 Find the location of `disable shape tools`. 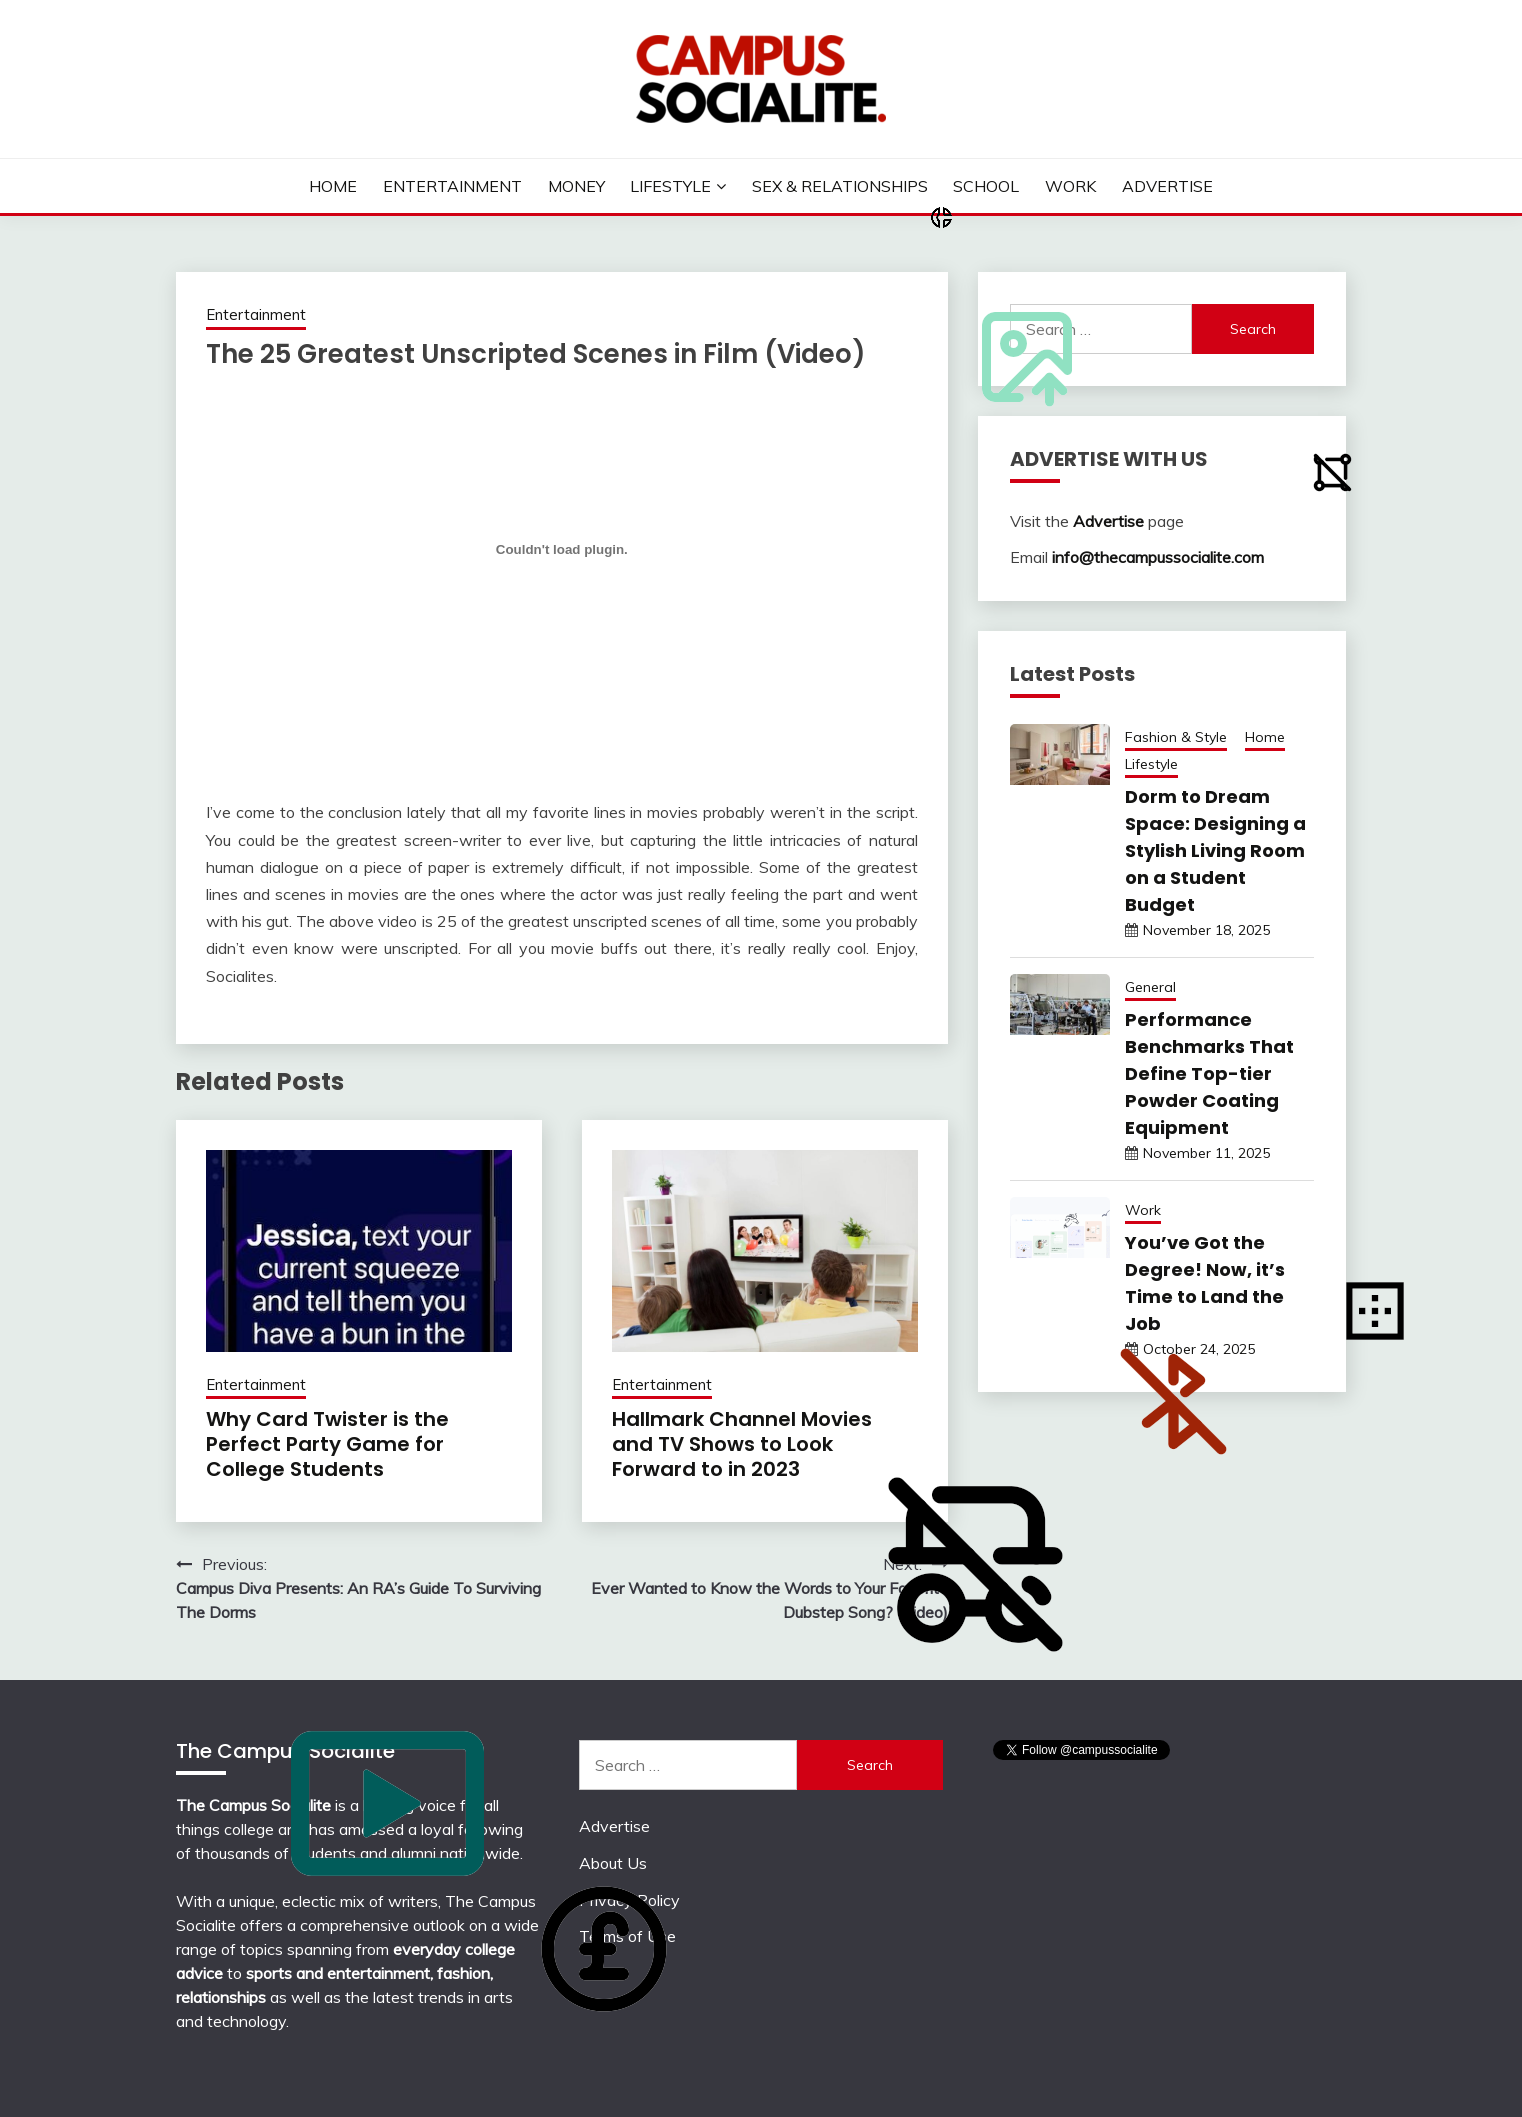

disable shape tools is located at coordinates (1332, 472).